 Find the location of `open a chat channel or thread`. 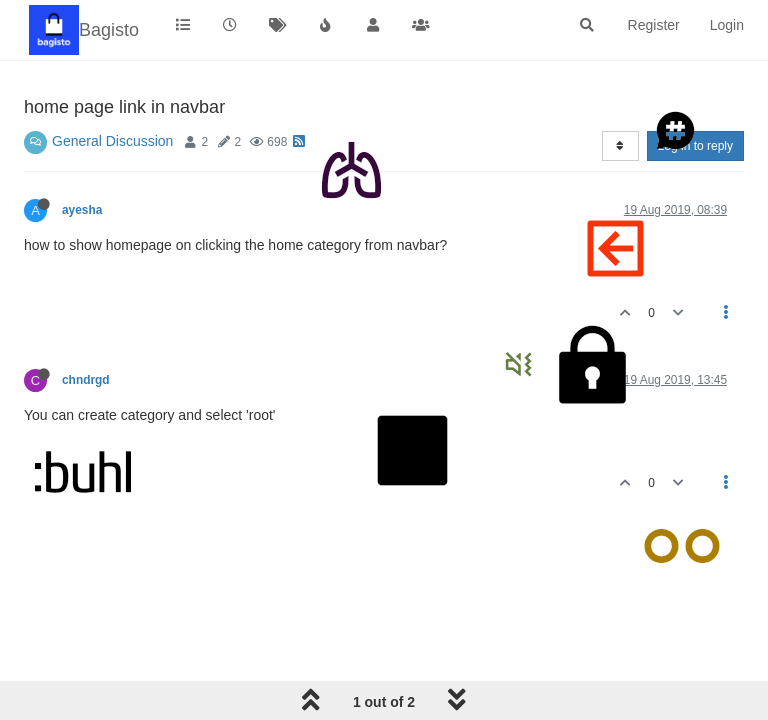

open a chat channel or thread is located at coordinates (675, 130).